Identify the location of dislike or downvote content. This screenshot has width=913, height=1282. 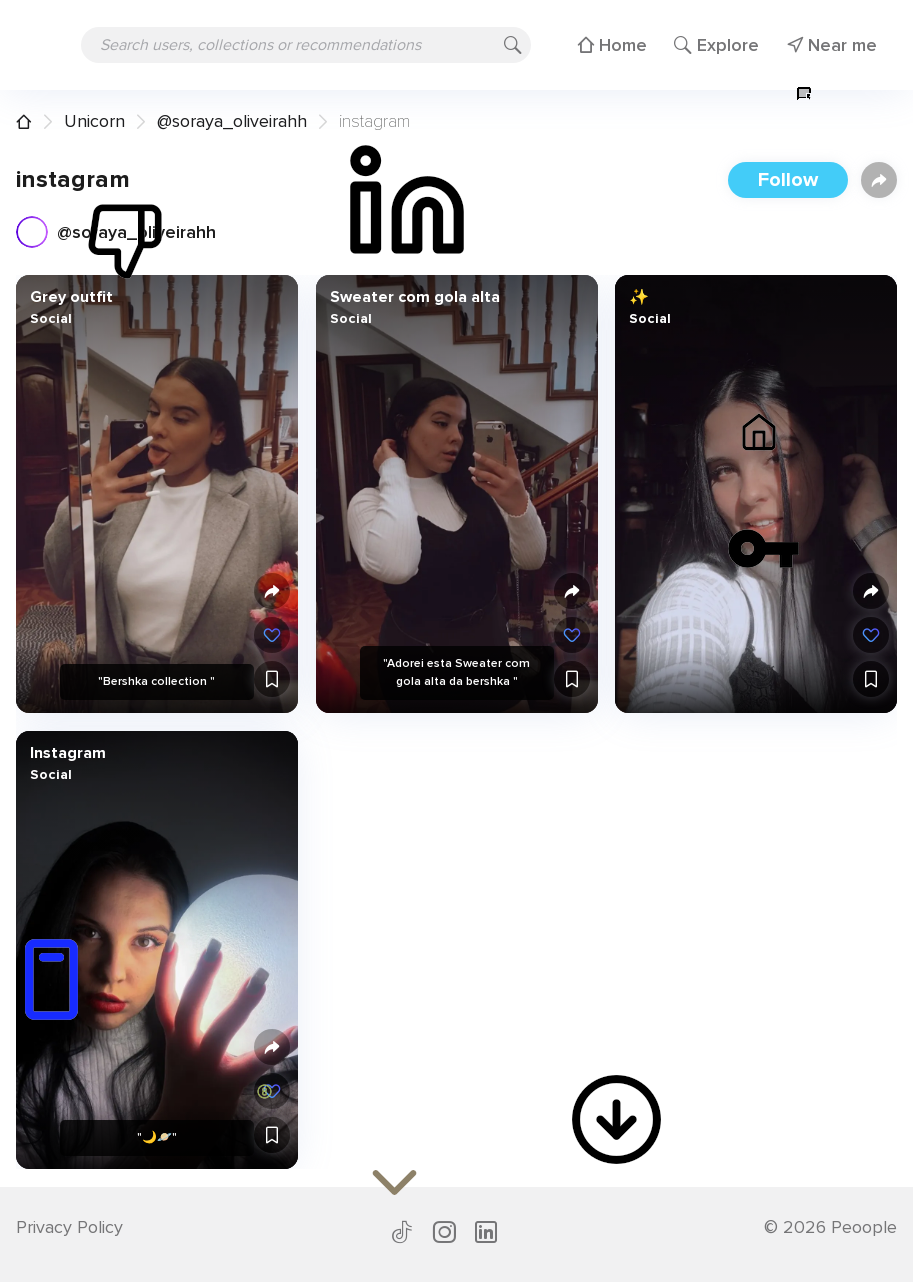
(124, 241).